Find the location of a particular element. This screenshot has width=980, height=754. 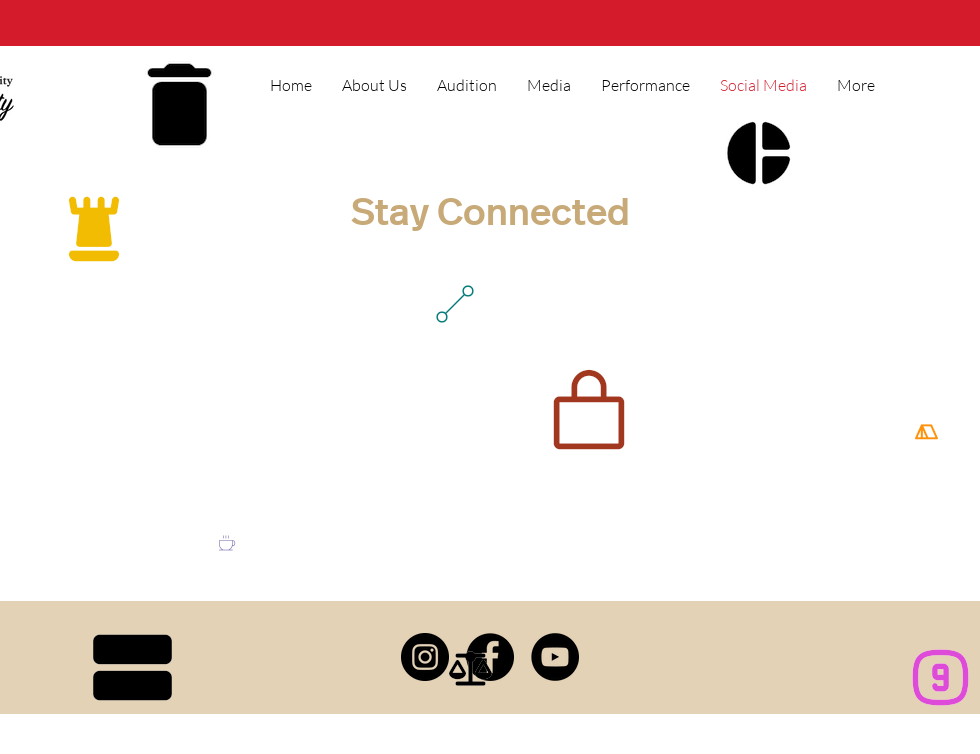

draw a line segment between two points is located at coordinates (455, 304).